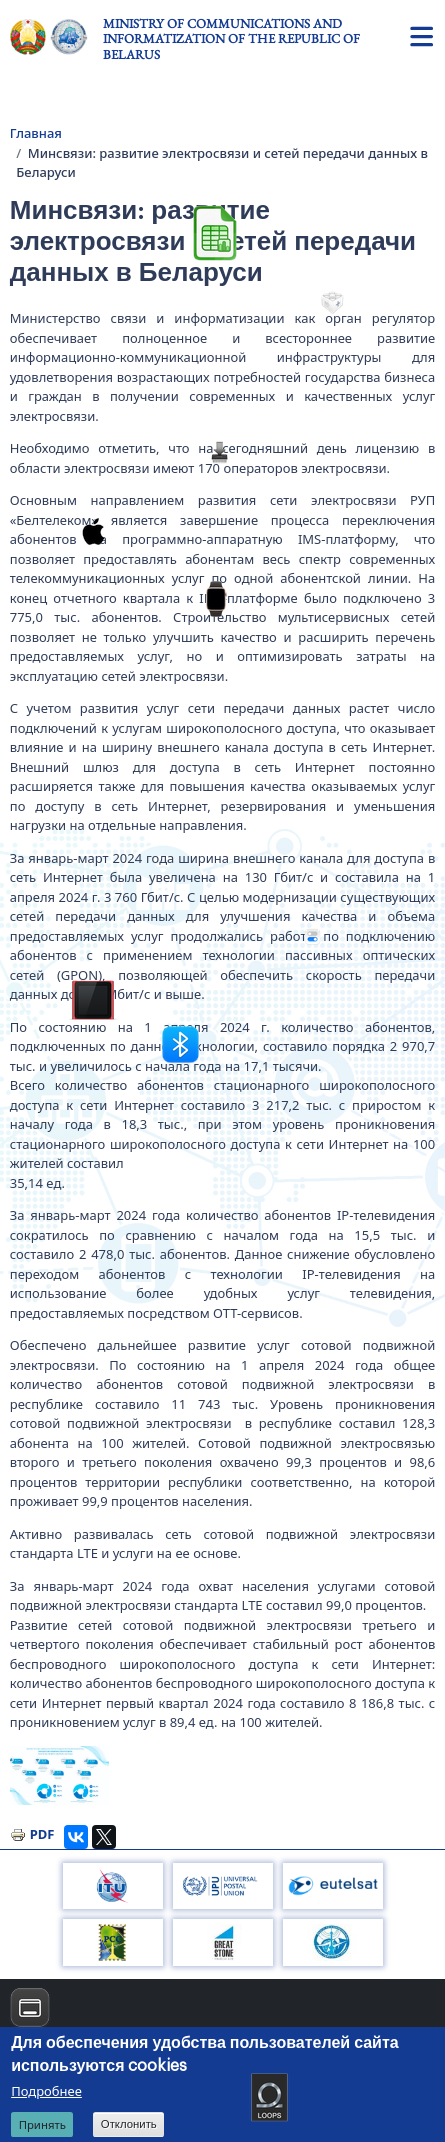 The height and width of the screenshot is (2142, 445). Describe the element at coordinates (93, 1000) in the screenshot. I see `represents a connected iPod nano device` at that location.